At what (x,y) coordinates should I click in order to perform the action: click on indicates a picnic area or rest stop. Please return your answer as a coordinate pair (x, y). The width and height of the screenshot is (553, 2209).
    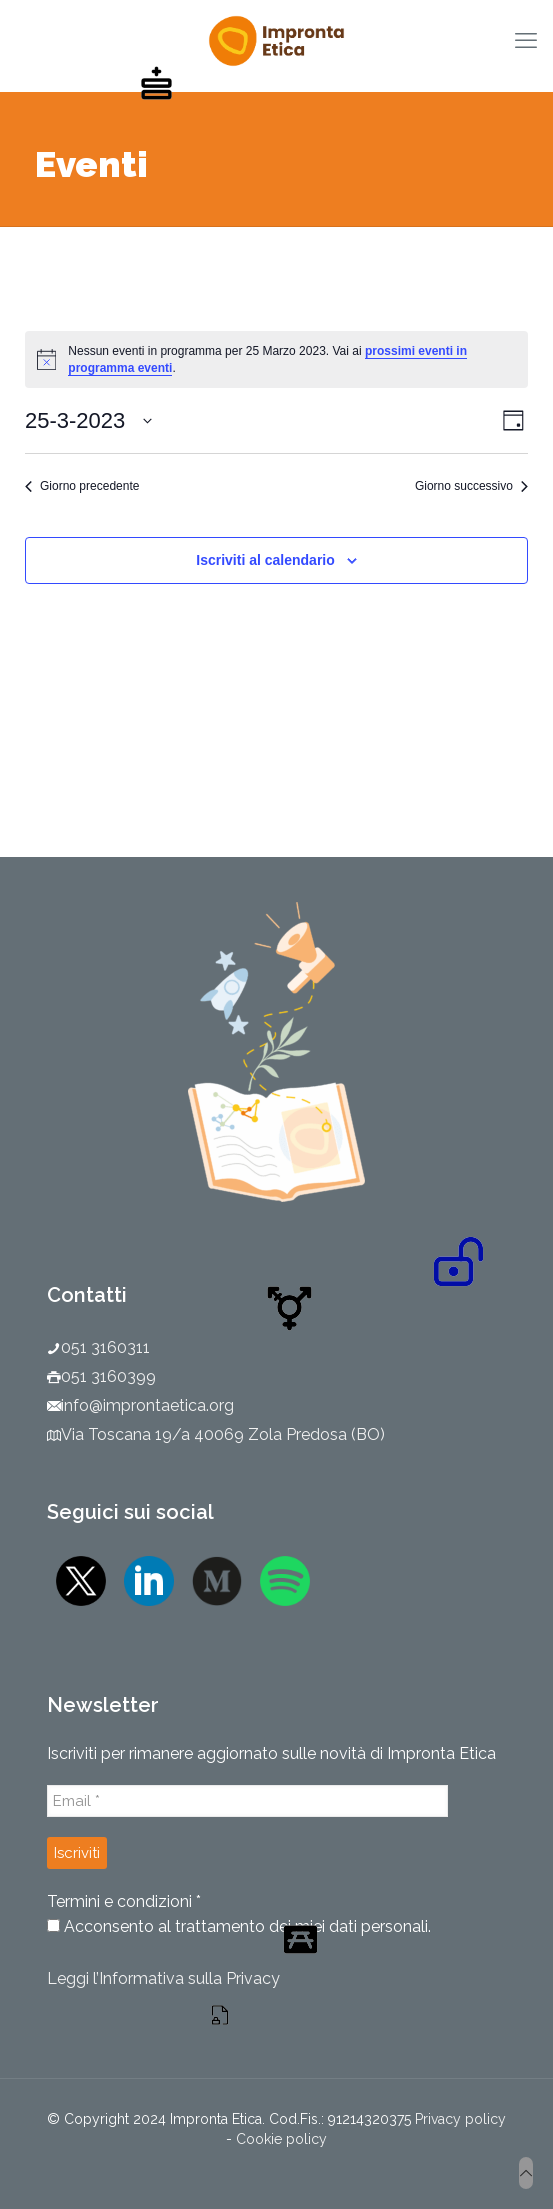
    Looking at the image, I should click on (300, 1939).